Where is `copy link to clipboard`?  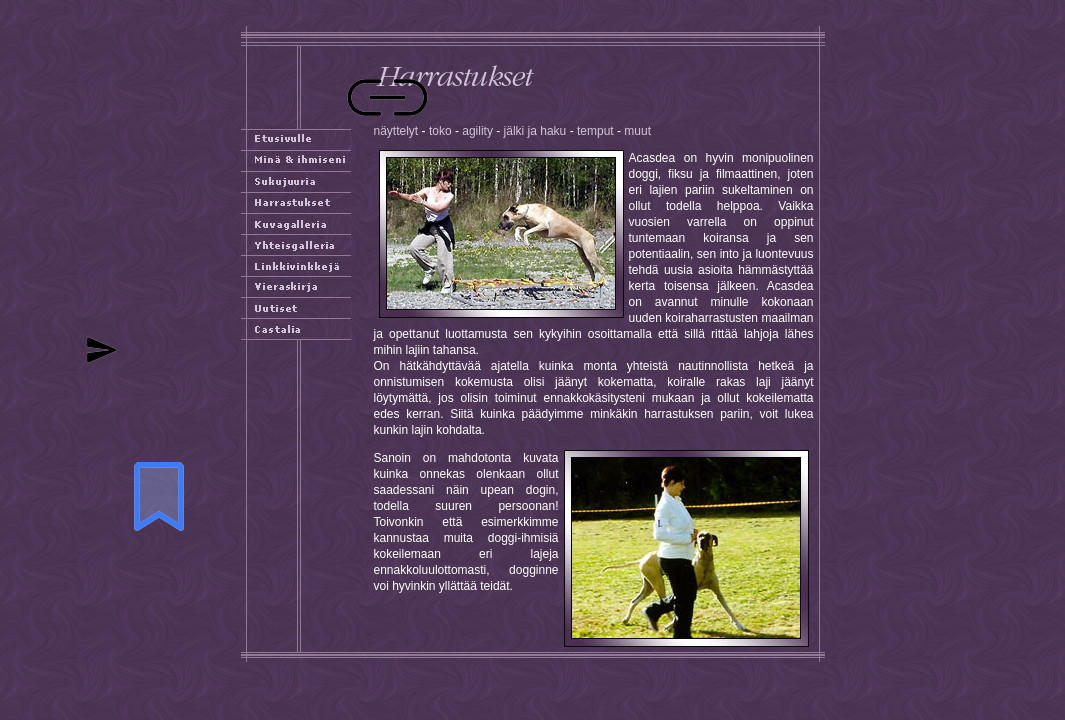
copy link to clipboard is located at coordinates (387, 97).